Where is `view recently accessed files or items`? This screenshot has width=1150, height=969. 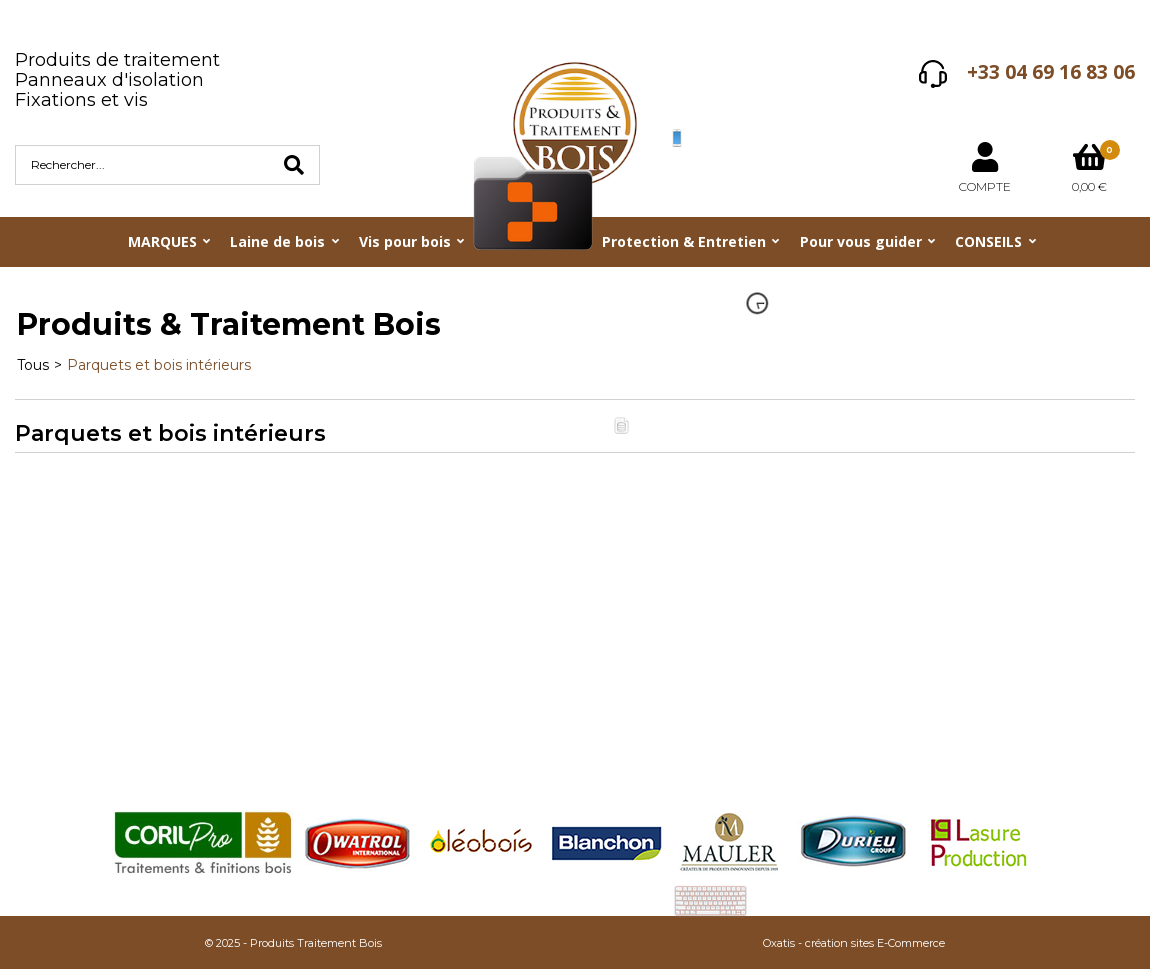
view recently accessed files or items is located at coordinates (756, 302).